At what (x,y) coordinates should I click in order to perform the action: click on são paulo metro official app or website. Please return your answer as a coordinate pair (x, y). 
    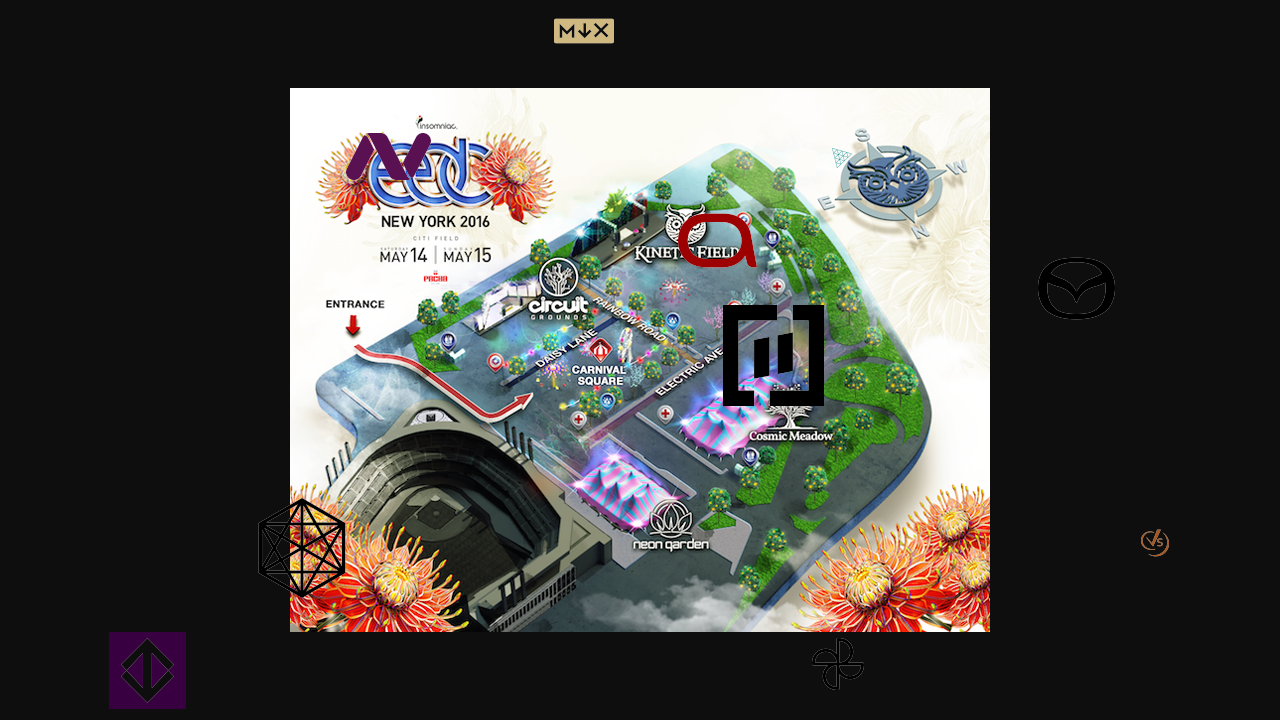
    Looking at the image, I should click on (147, 670).